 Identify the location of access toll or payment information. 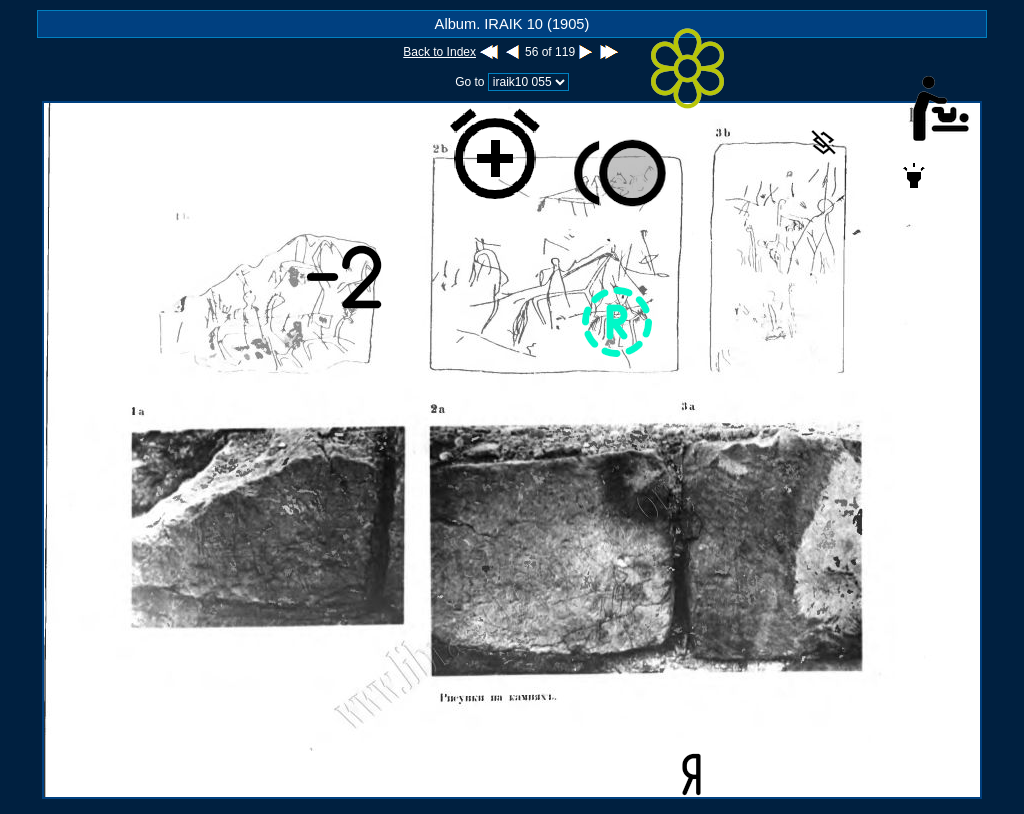
(620, 173).